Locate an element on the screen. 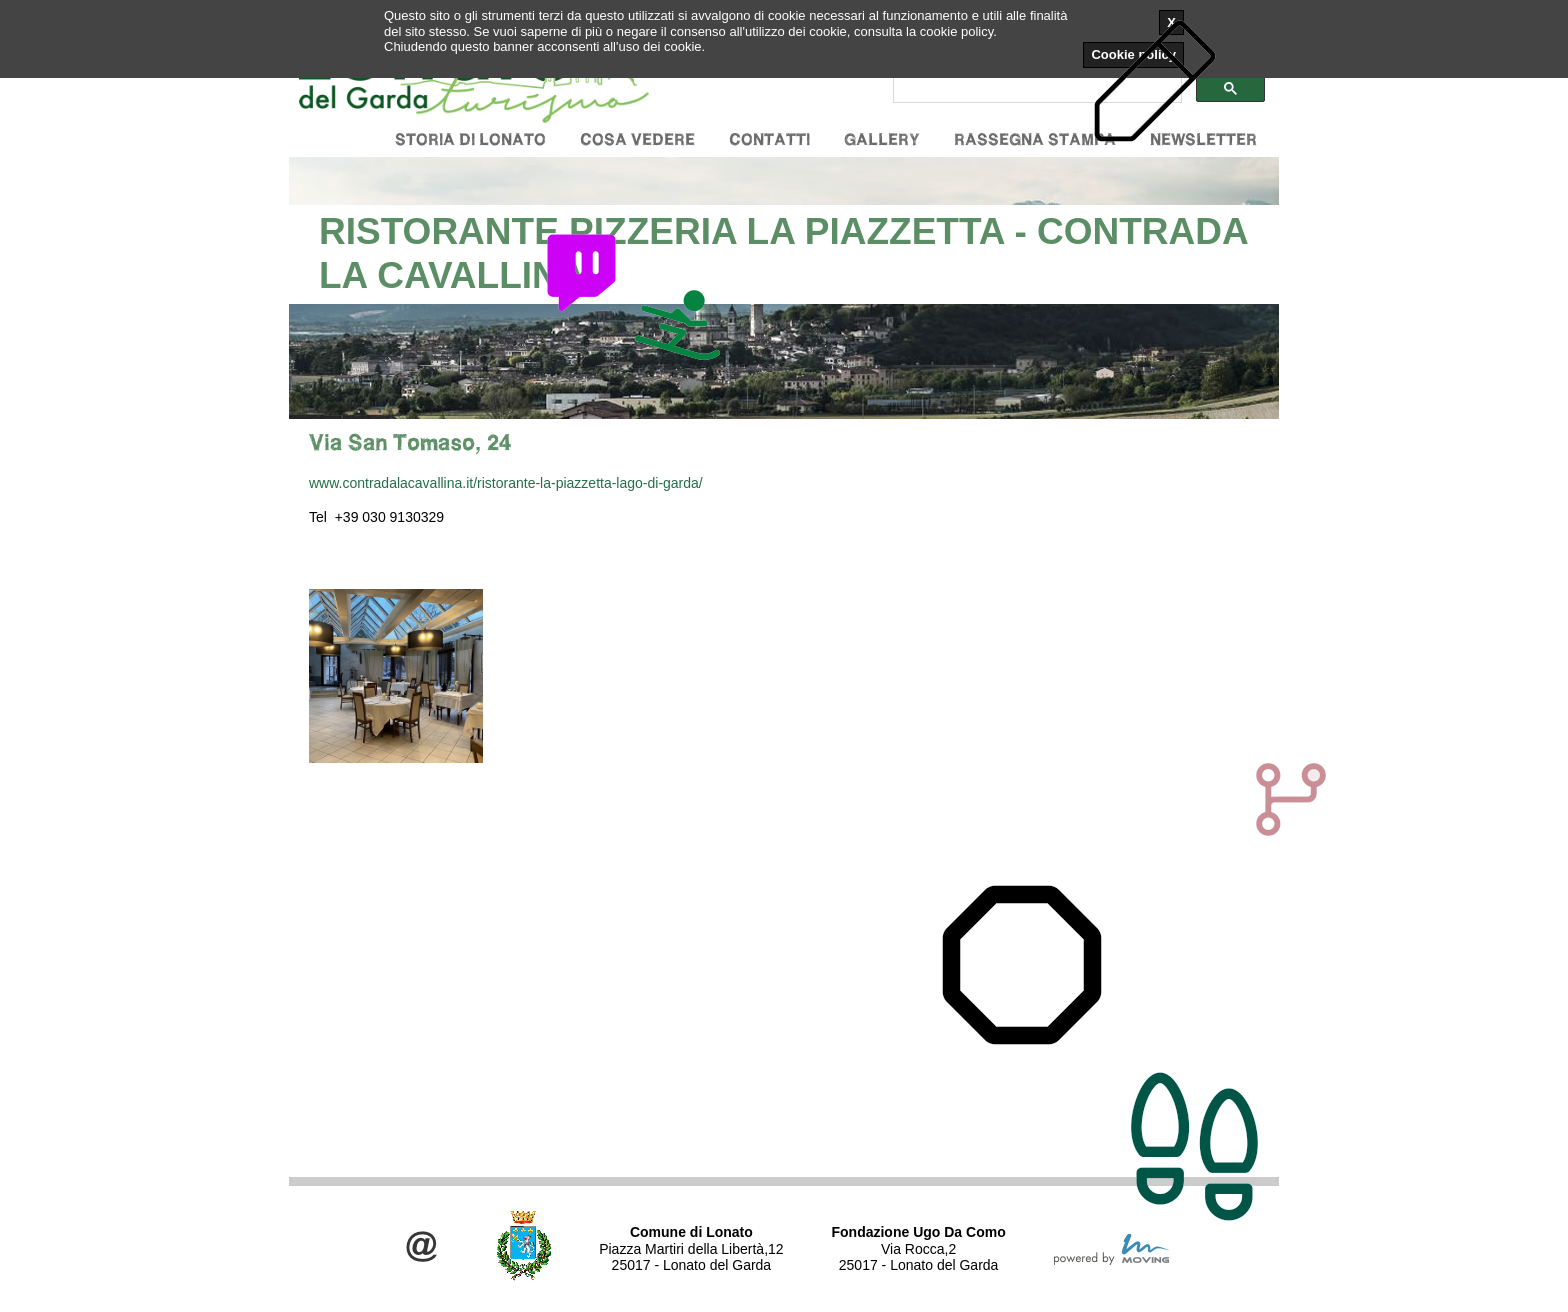 This screenshot has height=1312, width=1568. create a new branch in version control is located at coordinates (1286, 799).